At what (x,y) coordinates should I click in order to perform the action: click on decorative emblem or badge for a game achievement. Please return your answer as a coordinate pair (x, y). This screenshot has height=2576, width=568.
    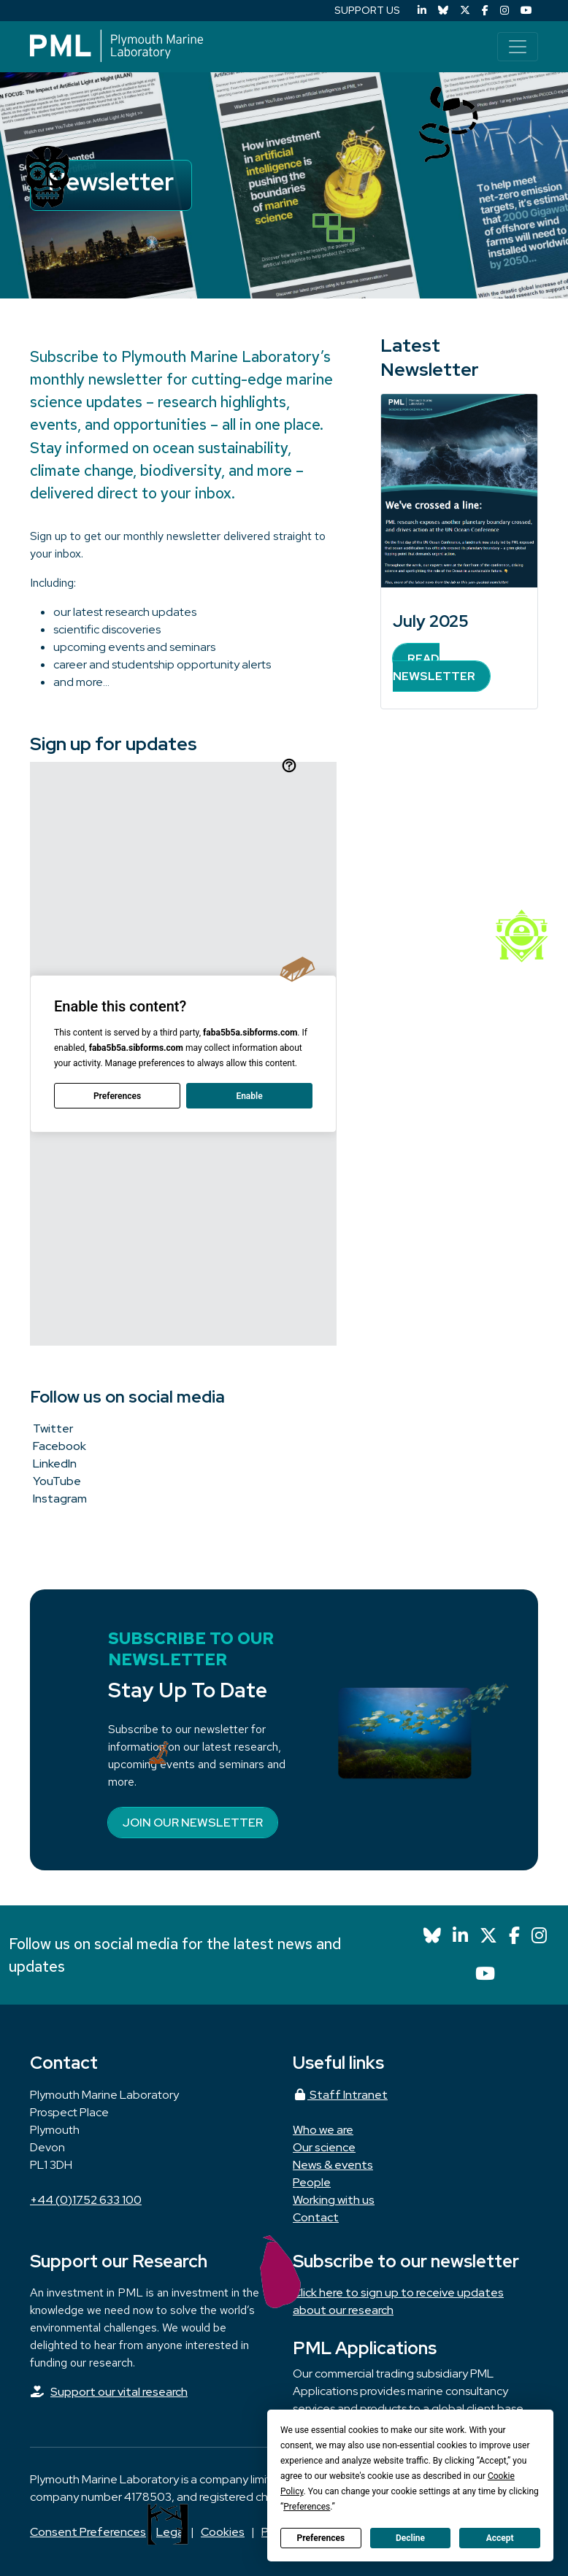
    Looking at the image, I should click on (521, 936).